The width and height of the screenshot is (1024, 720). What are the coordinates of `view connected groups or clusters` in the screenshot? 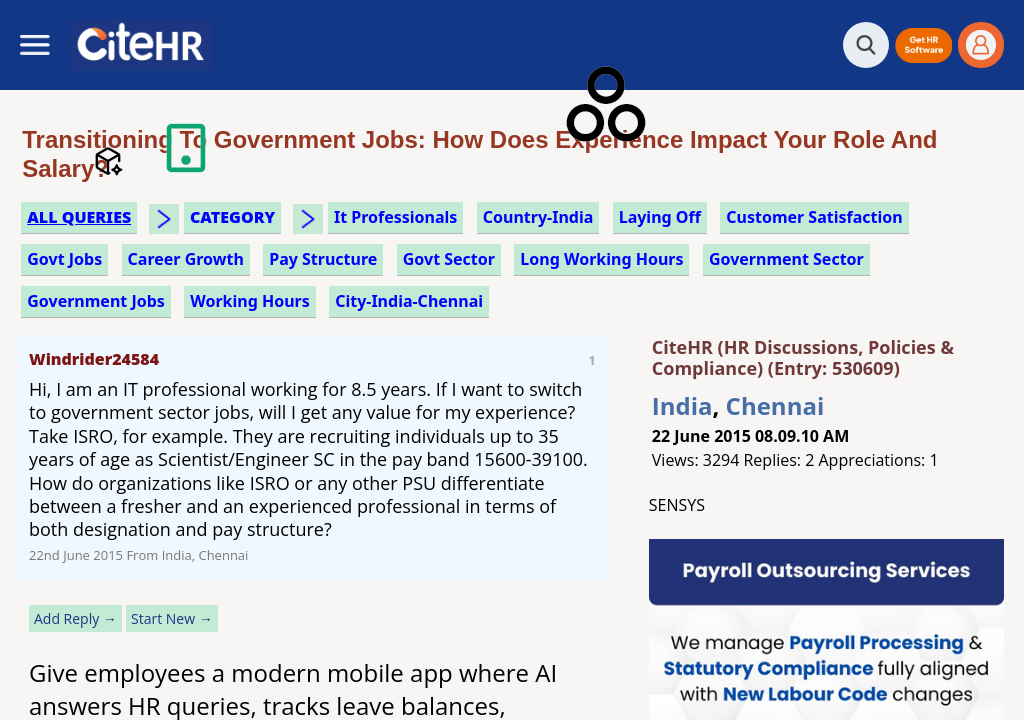 It's located at (606, 104).